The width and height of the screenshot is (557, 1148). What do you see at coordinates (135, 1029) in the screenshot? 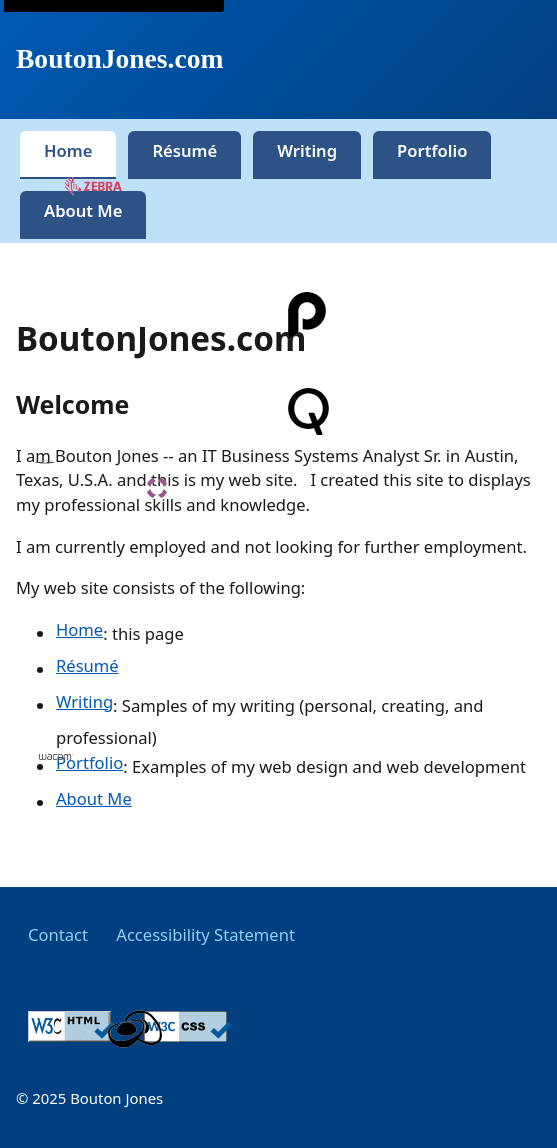
I see `ArangoDB database service logo` at bounding box center [135, 1029].